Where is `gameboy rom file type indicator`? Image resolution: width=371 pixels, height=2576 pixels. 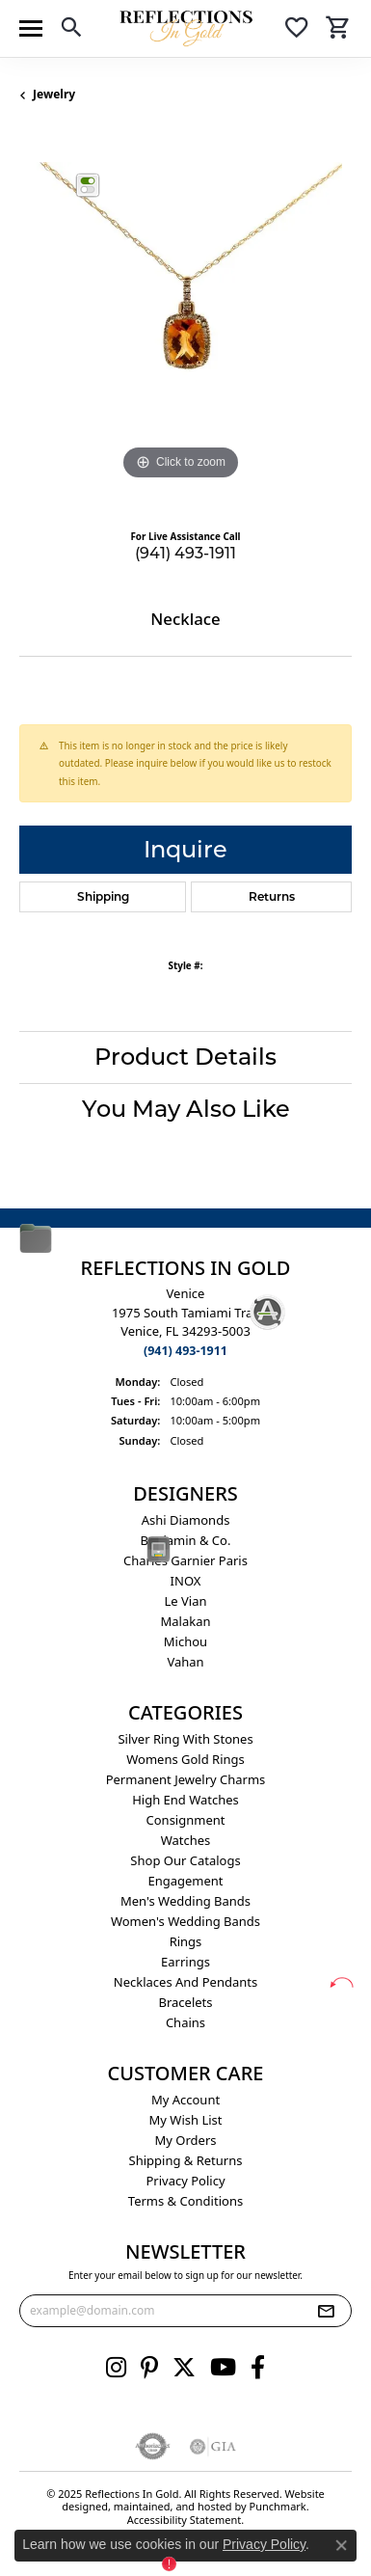 gameboy rom file type indicator is located at coordinates (158, 1549).